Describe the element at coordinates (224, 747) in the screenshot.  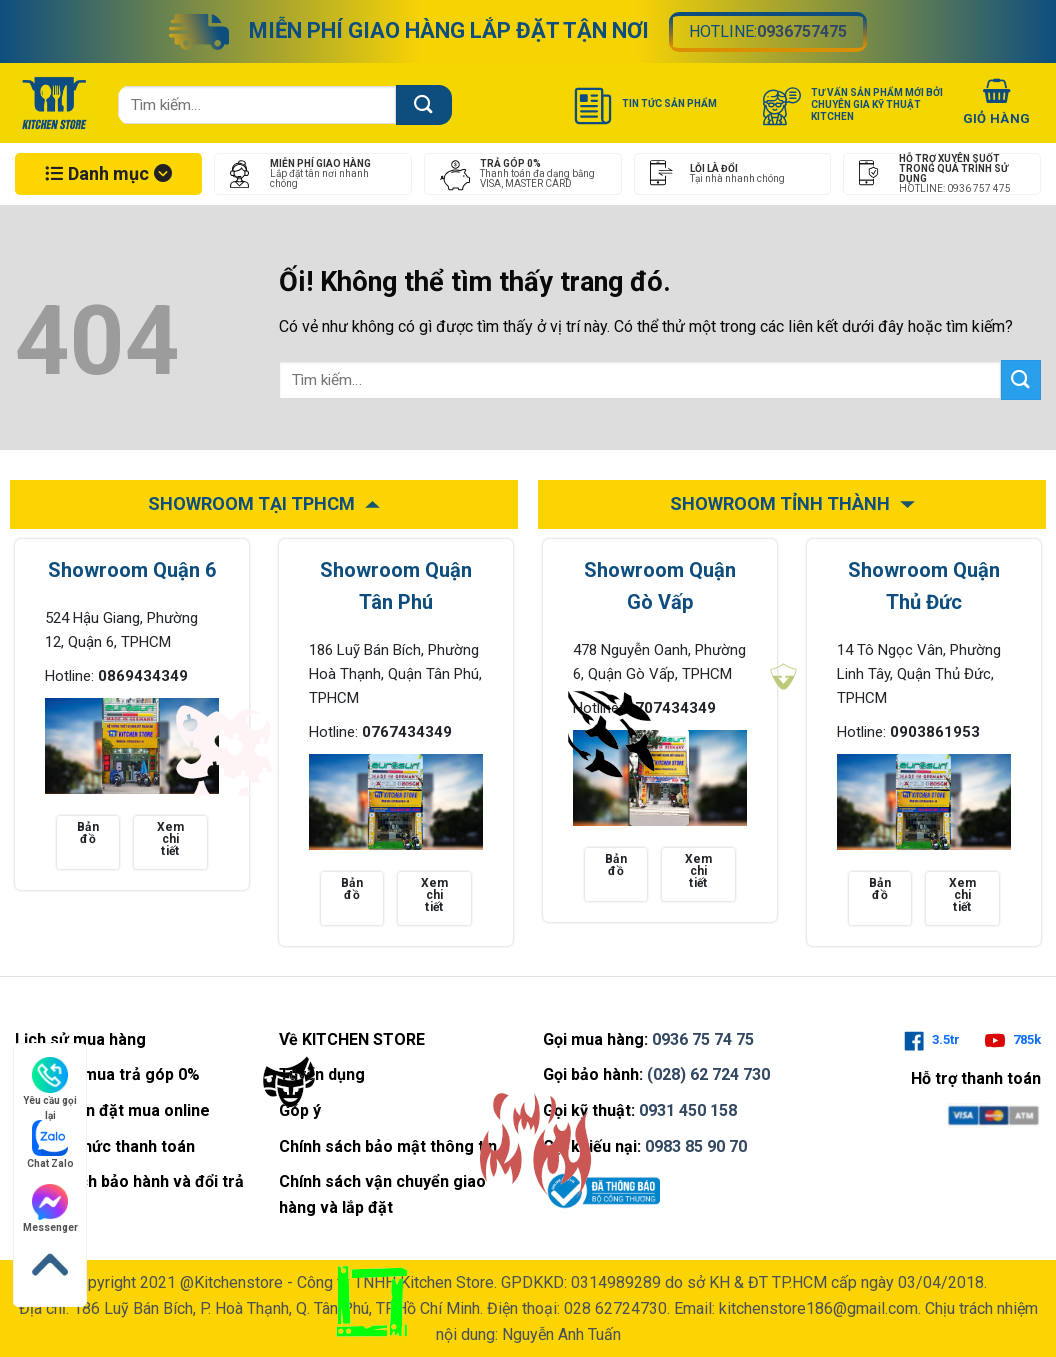
I see `collect or harvest berries` at that location.